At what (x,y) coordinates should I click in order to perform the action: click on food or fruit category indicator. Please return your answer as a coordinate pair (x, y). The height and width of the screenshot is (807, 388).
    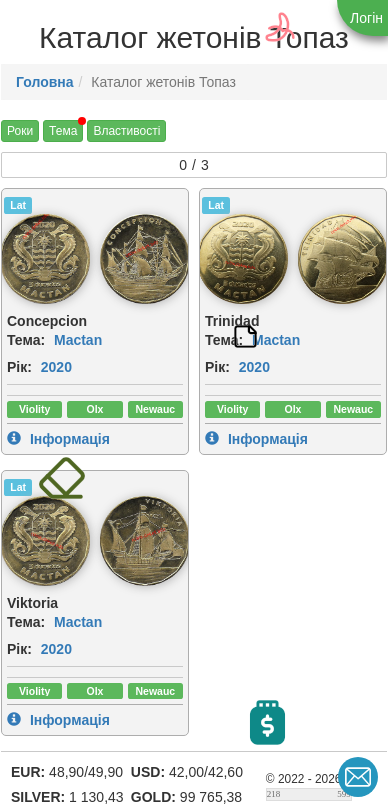
    Looking at the image, I should click on (280, 27).